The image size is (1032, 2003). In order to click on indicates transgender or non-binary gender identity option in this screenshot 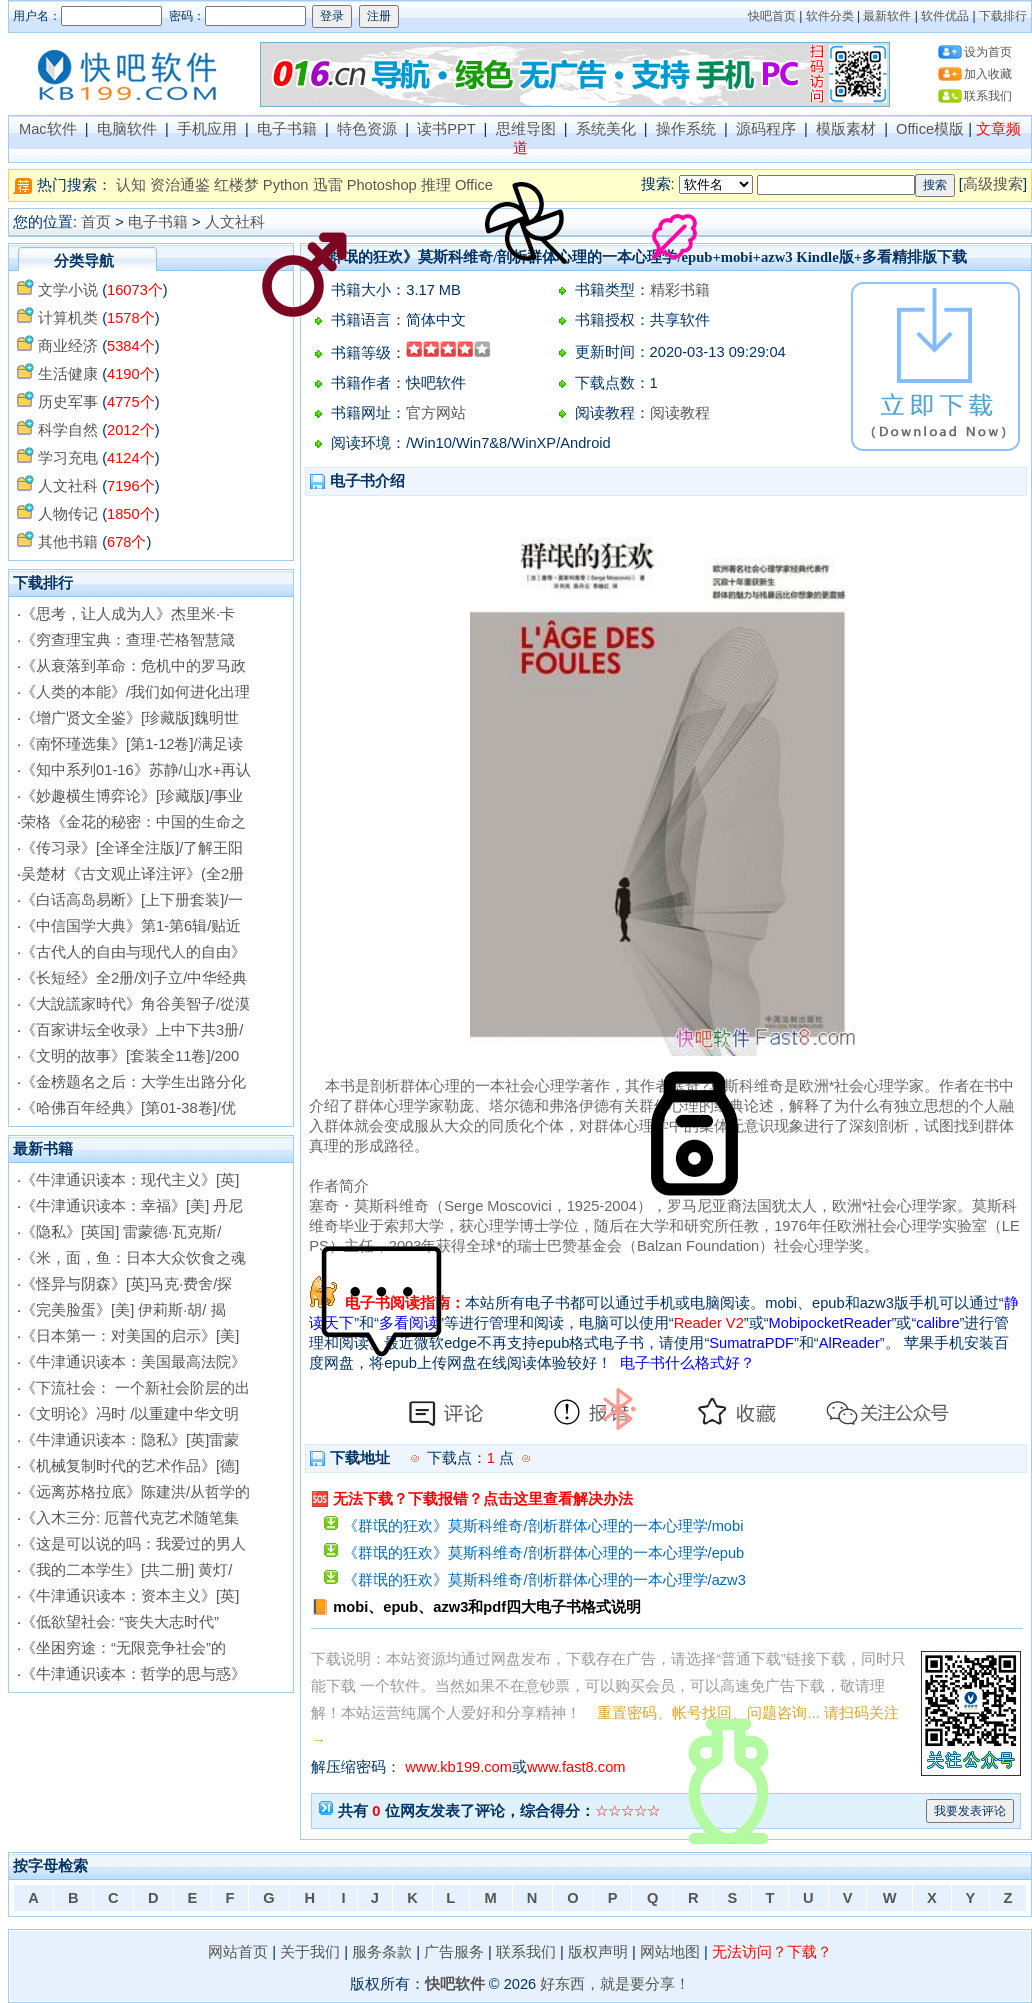, I will do `click(306, 273)`.